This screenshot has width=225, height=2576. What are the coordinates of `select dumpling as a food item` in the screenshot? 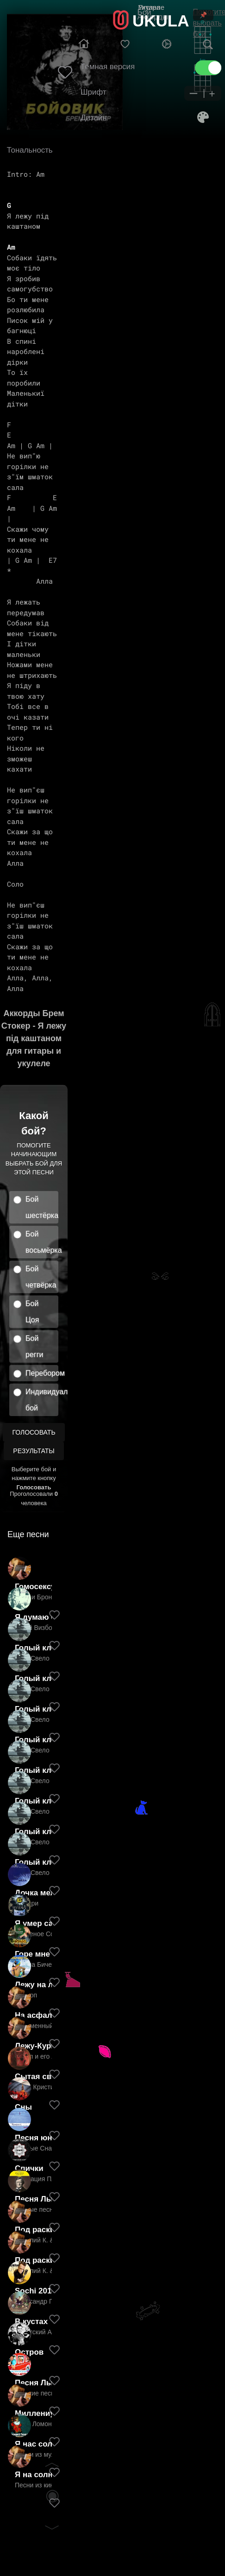 It's located at (105, 2052).